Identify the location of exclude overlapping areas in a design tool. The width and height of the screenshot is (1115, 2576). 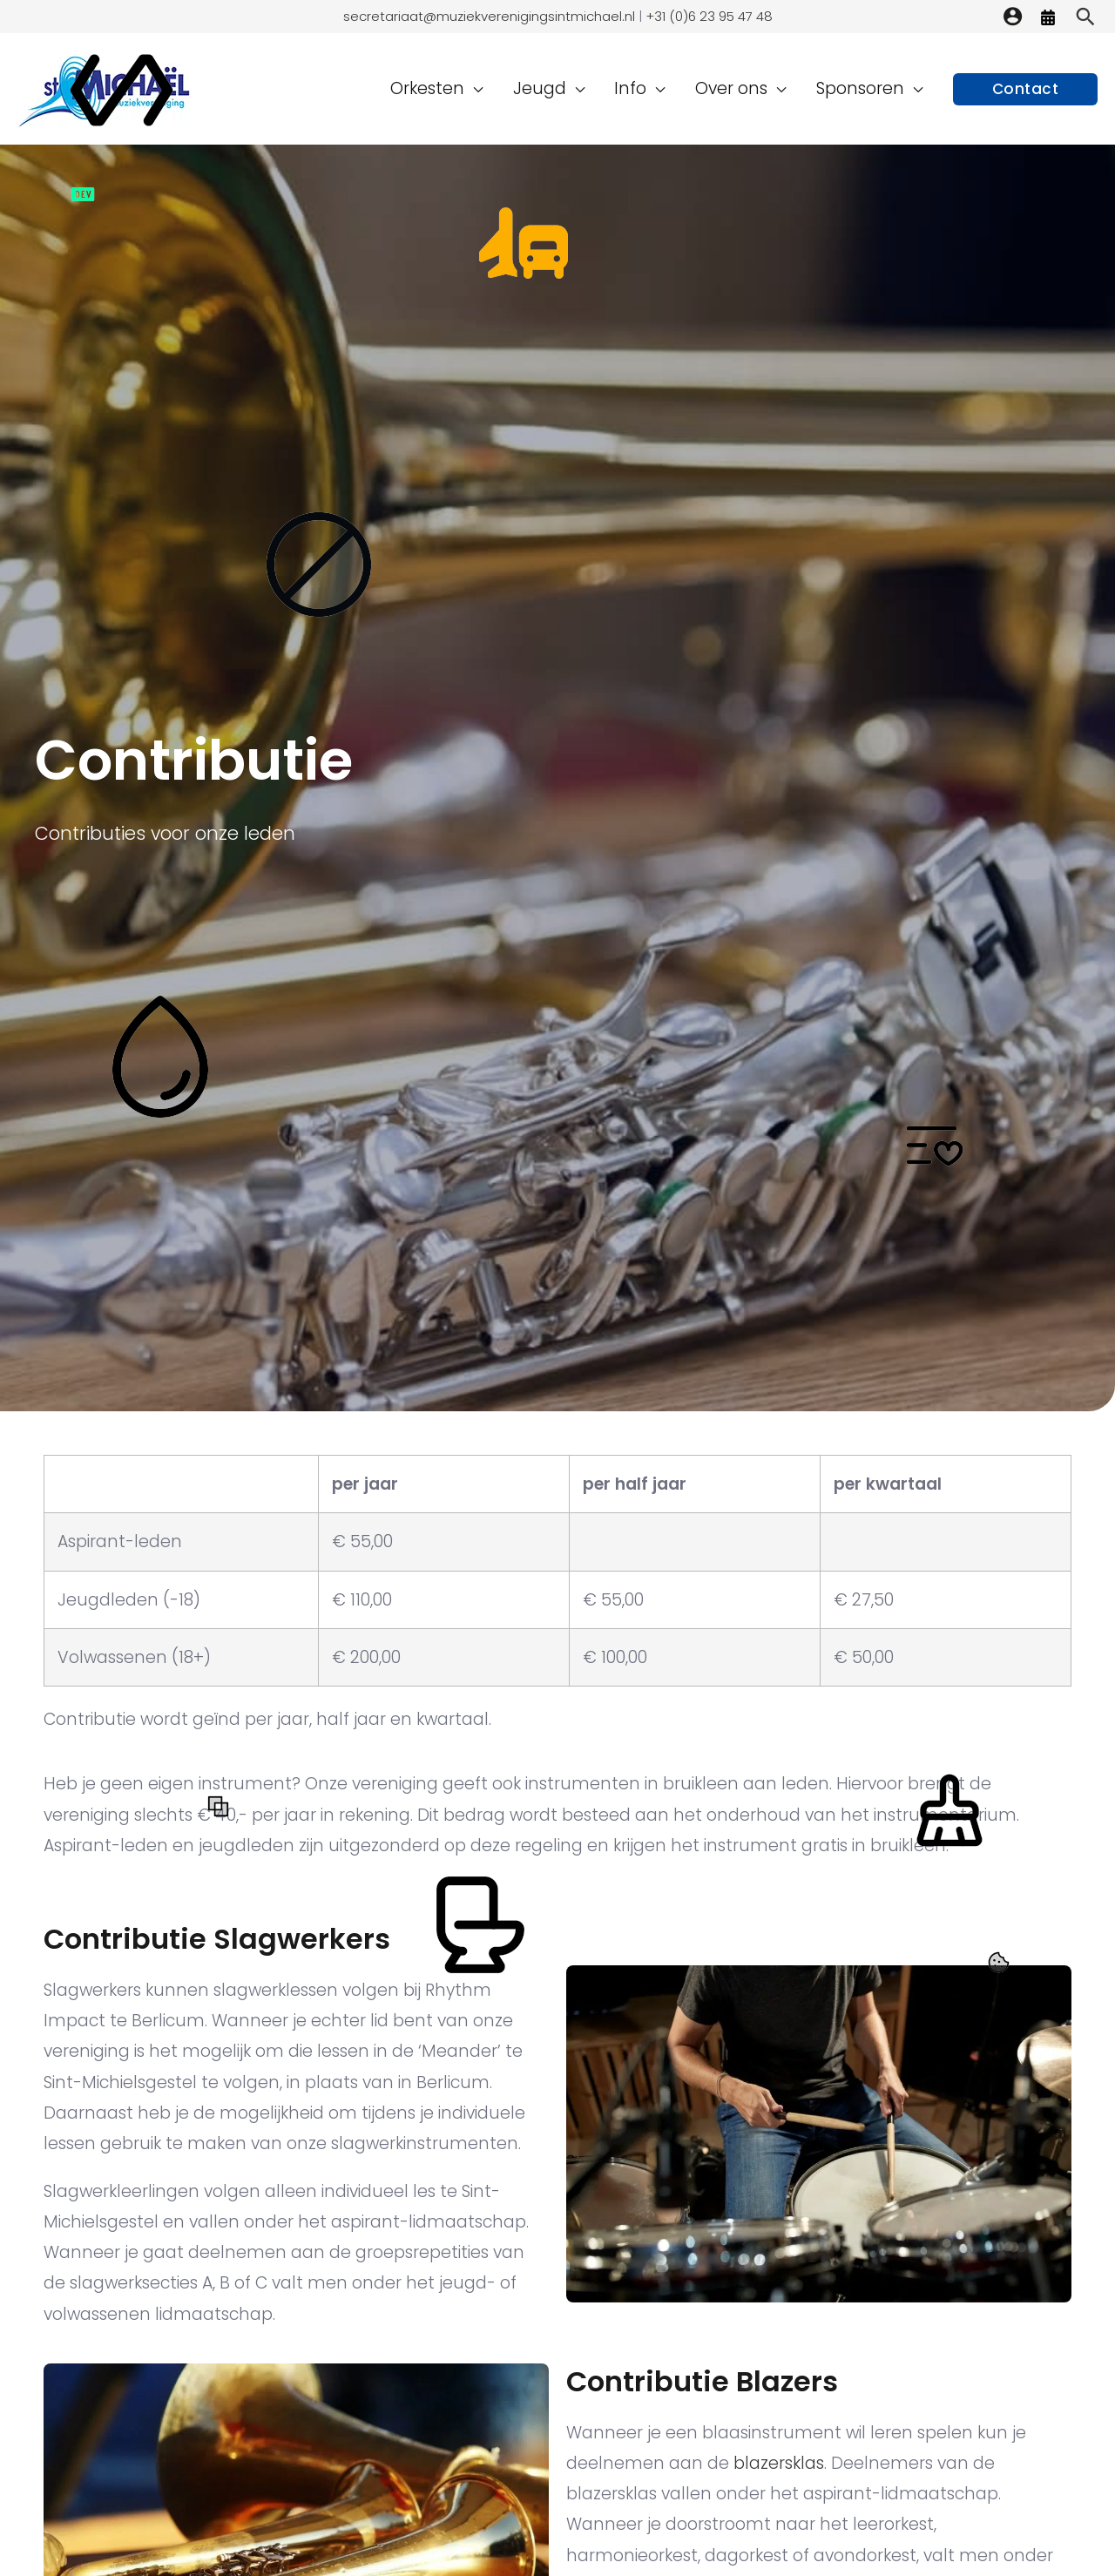
(218, 1806).